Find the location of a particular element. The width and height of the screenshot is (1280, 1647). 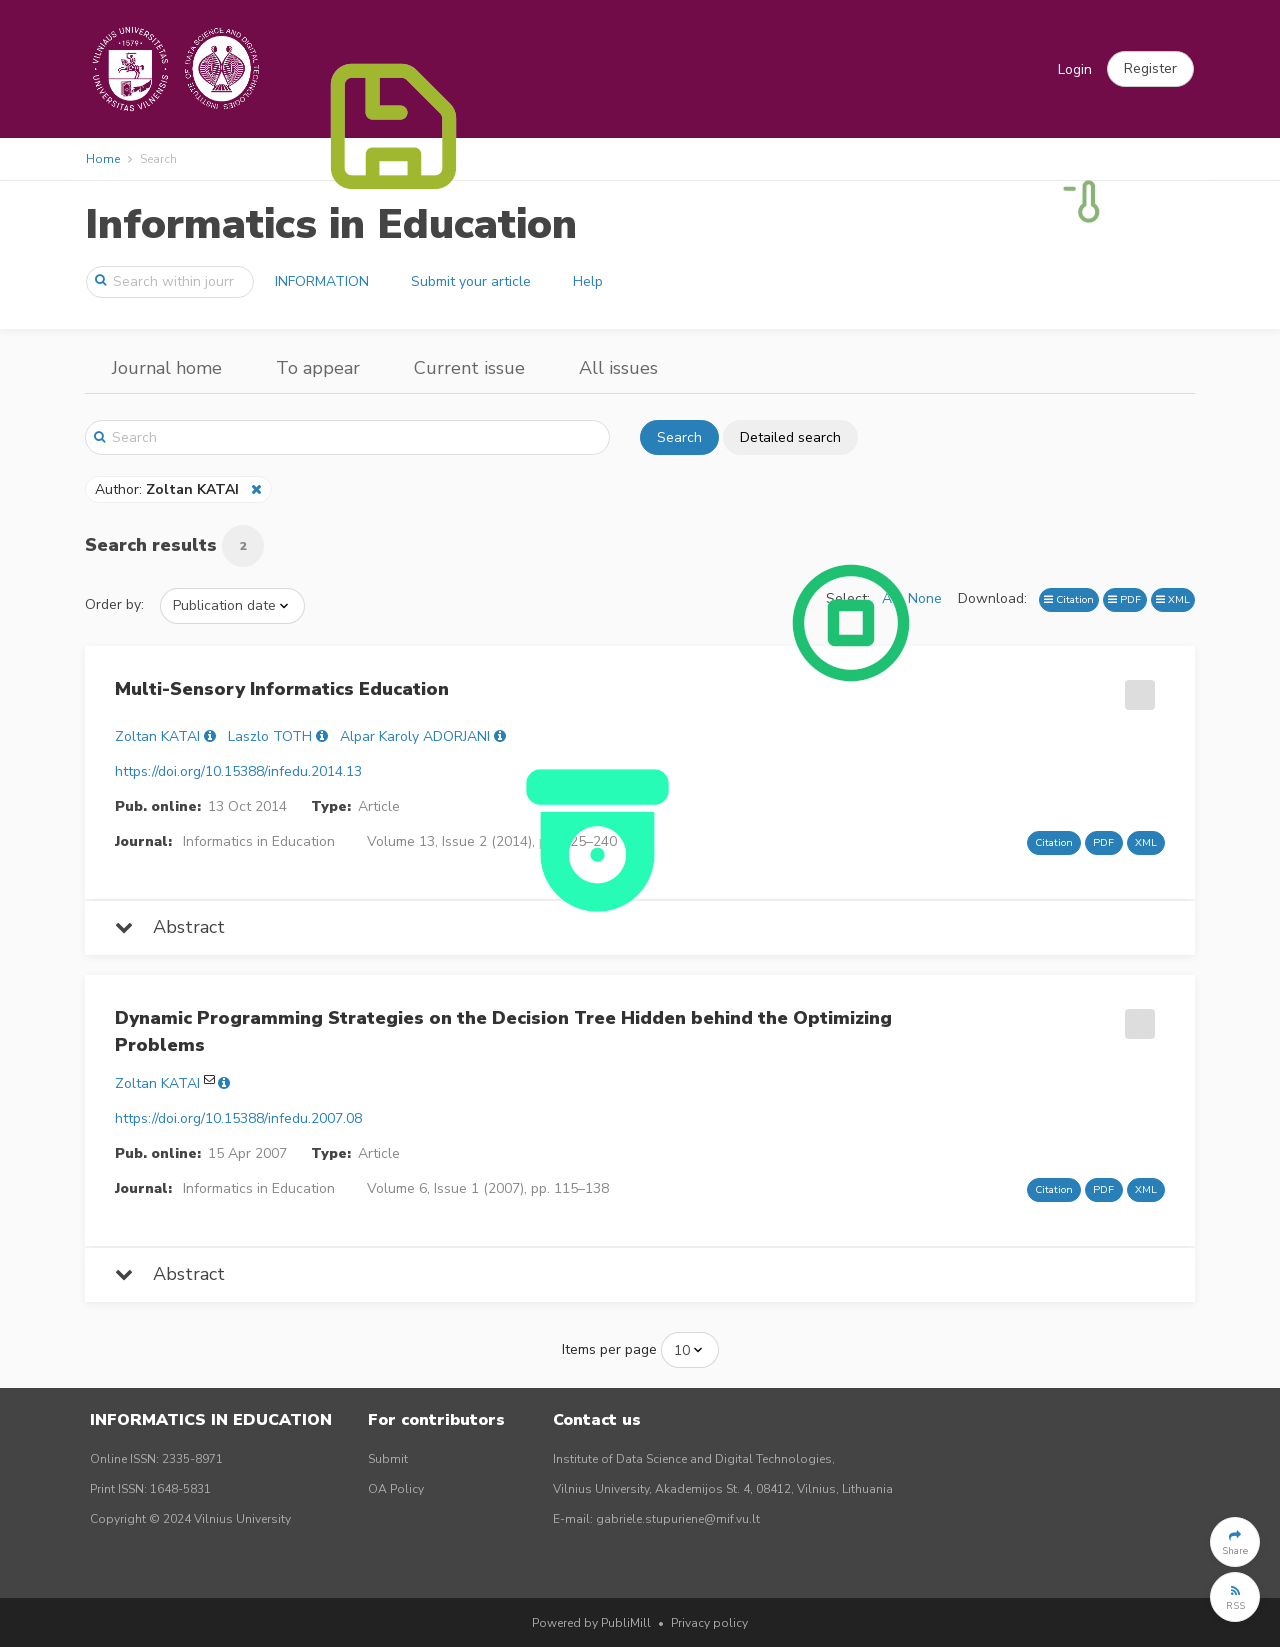

save current file or document is located at coordinates (393, 126).